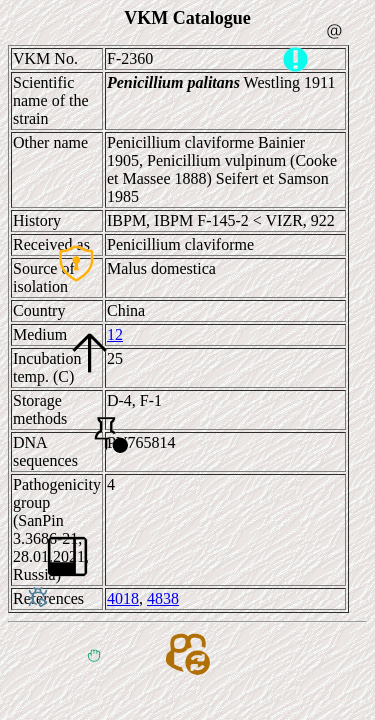 This screenshot has height=720, width=375. What do you see at coordinates (75, 264) in the screenshot?
I see `access security or privacy settings` at bounding box center [75, 264].